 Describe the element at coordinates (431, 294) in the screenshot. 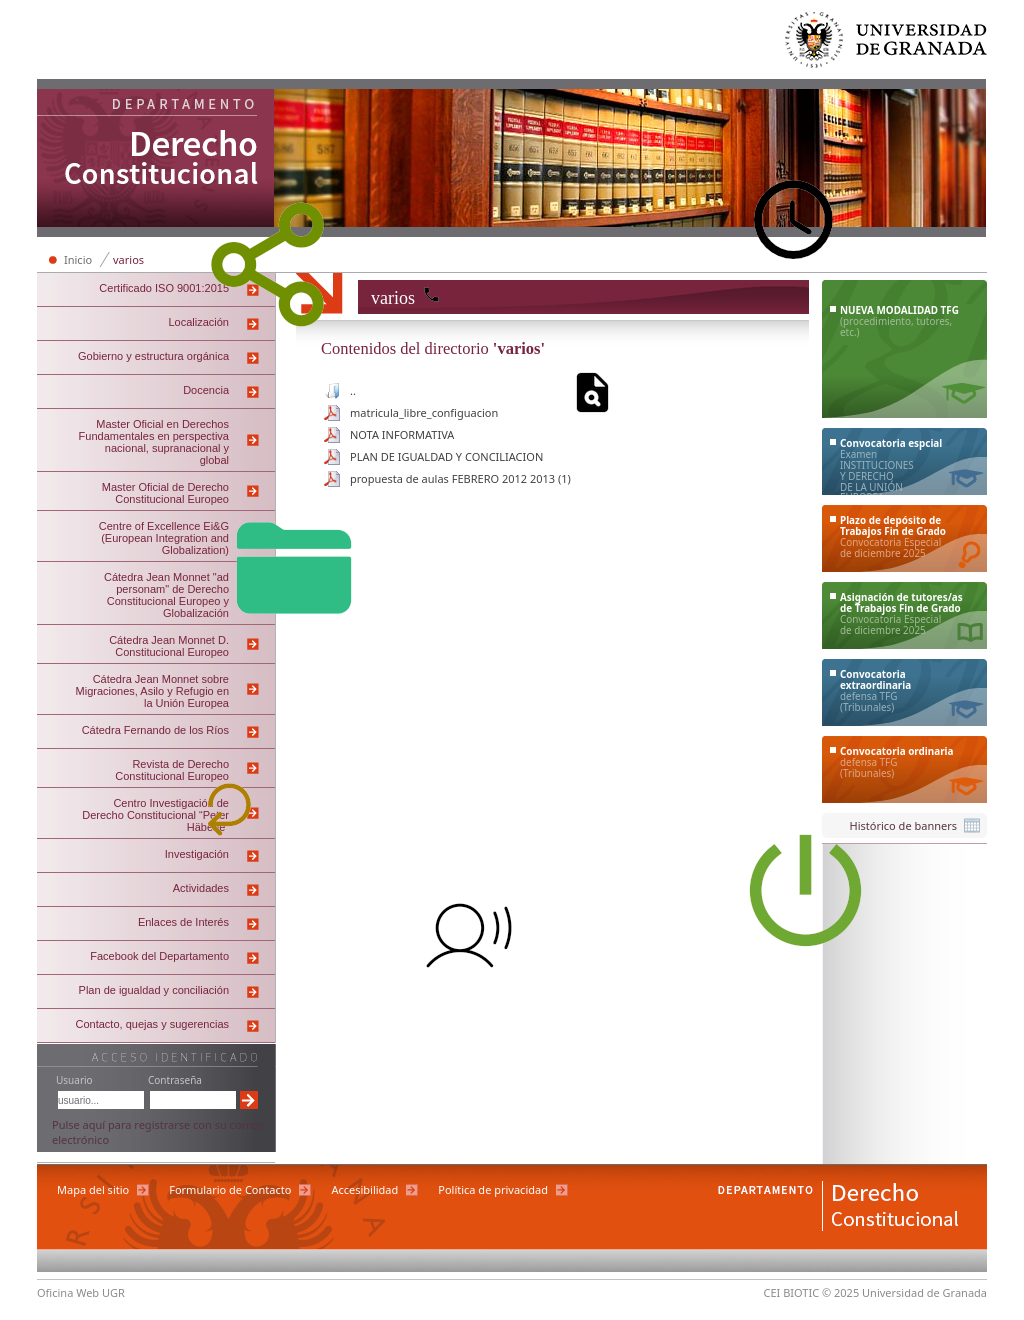

I see `make a phone call` at that location.